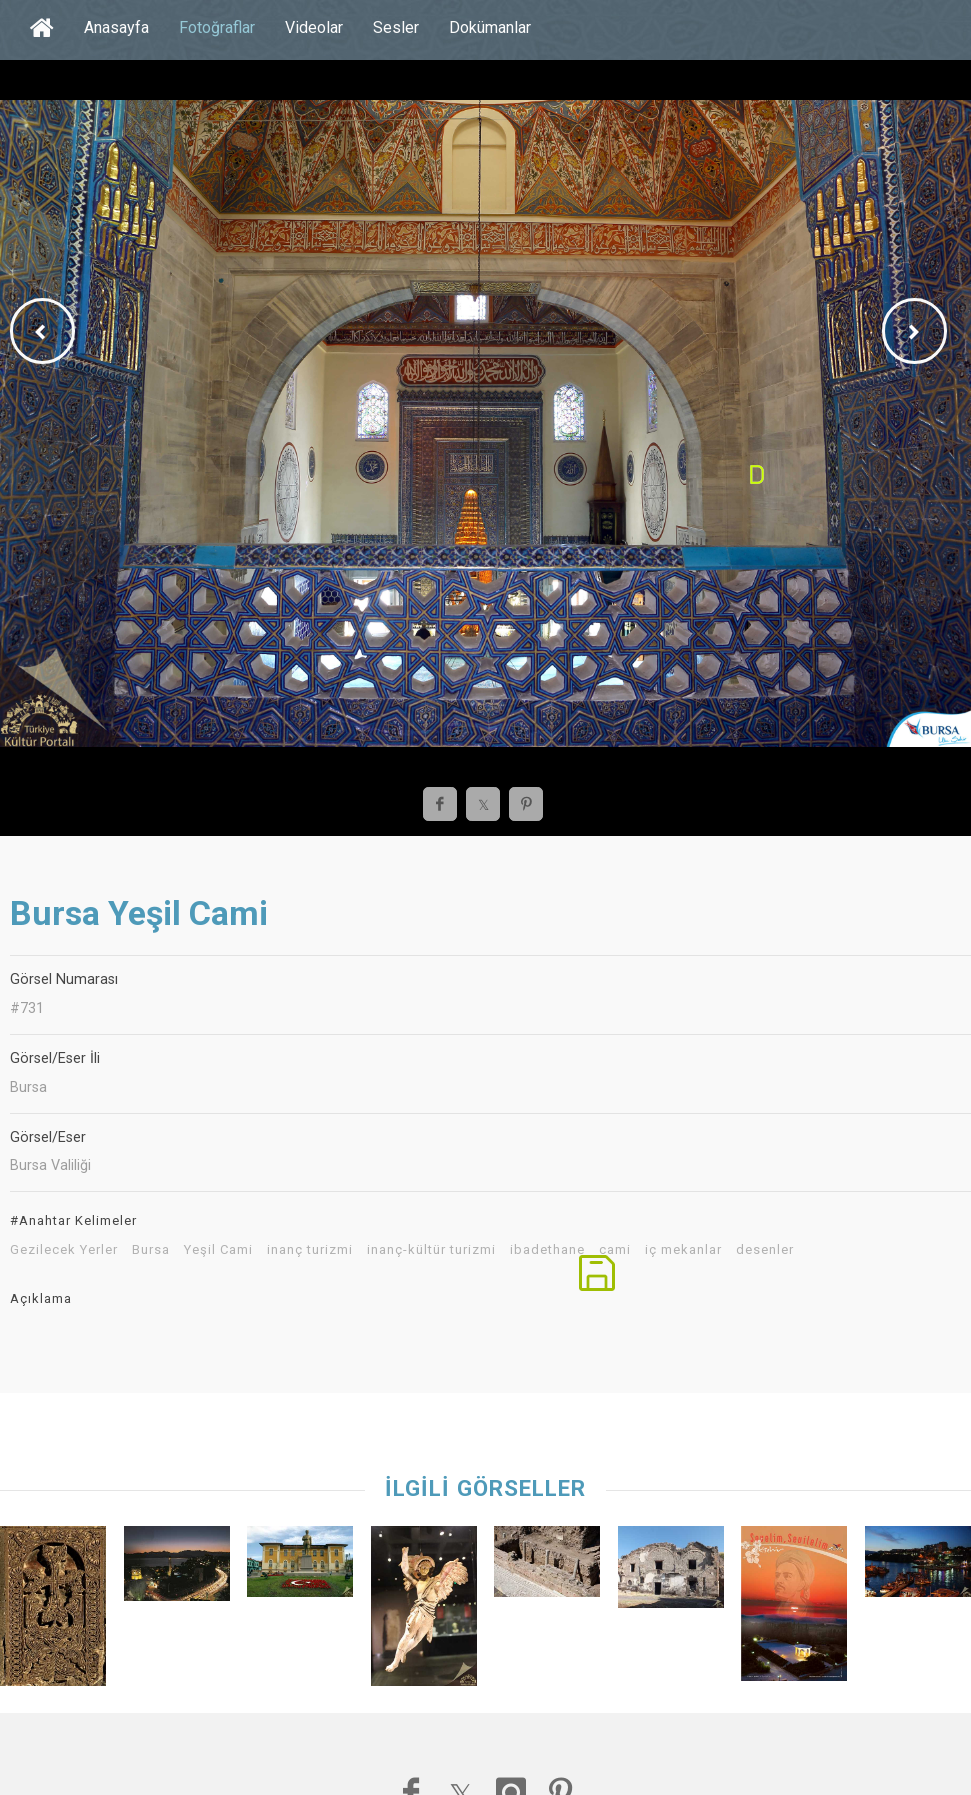 Image resolution: width=971 pixels, height=1795 pixels. I want to click on save current file or document, so click(597, 1273).